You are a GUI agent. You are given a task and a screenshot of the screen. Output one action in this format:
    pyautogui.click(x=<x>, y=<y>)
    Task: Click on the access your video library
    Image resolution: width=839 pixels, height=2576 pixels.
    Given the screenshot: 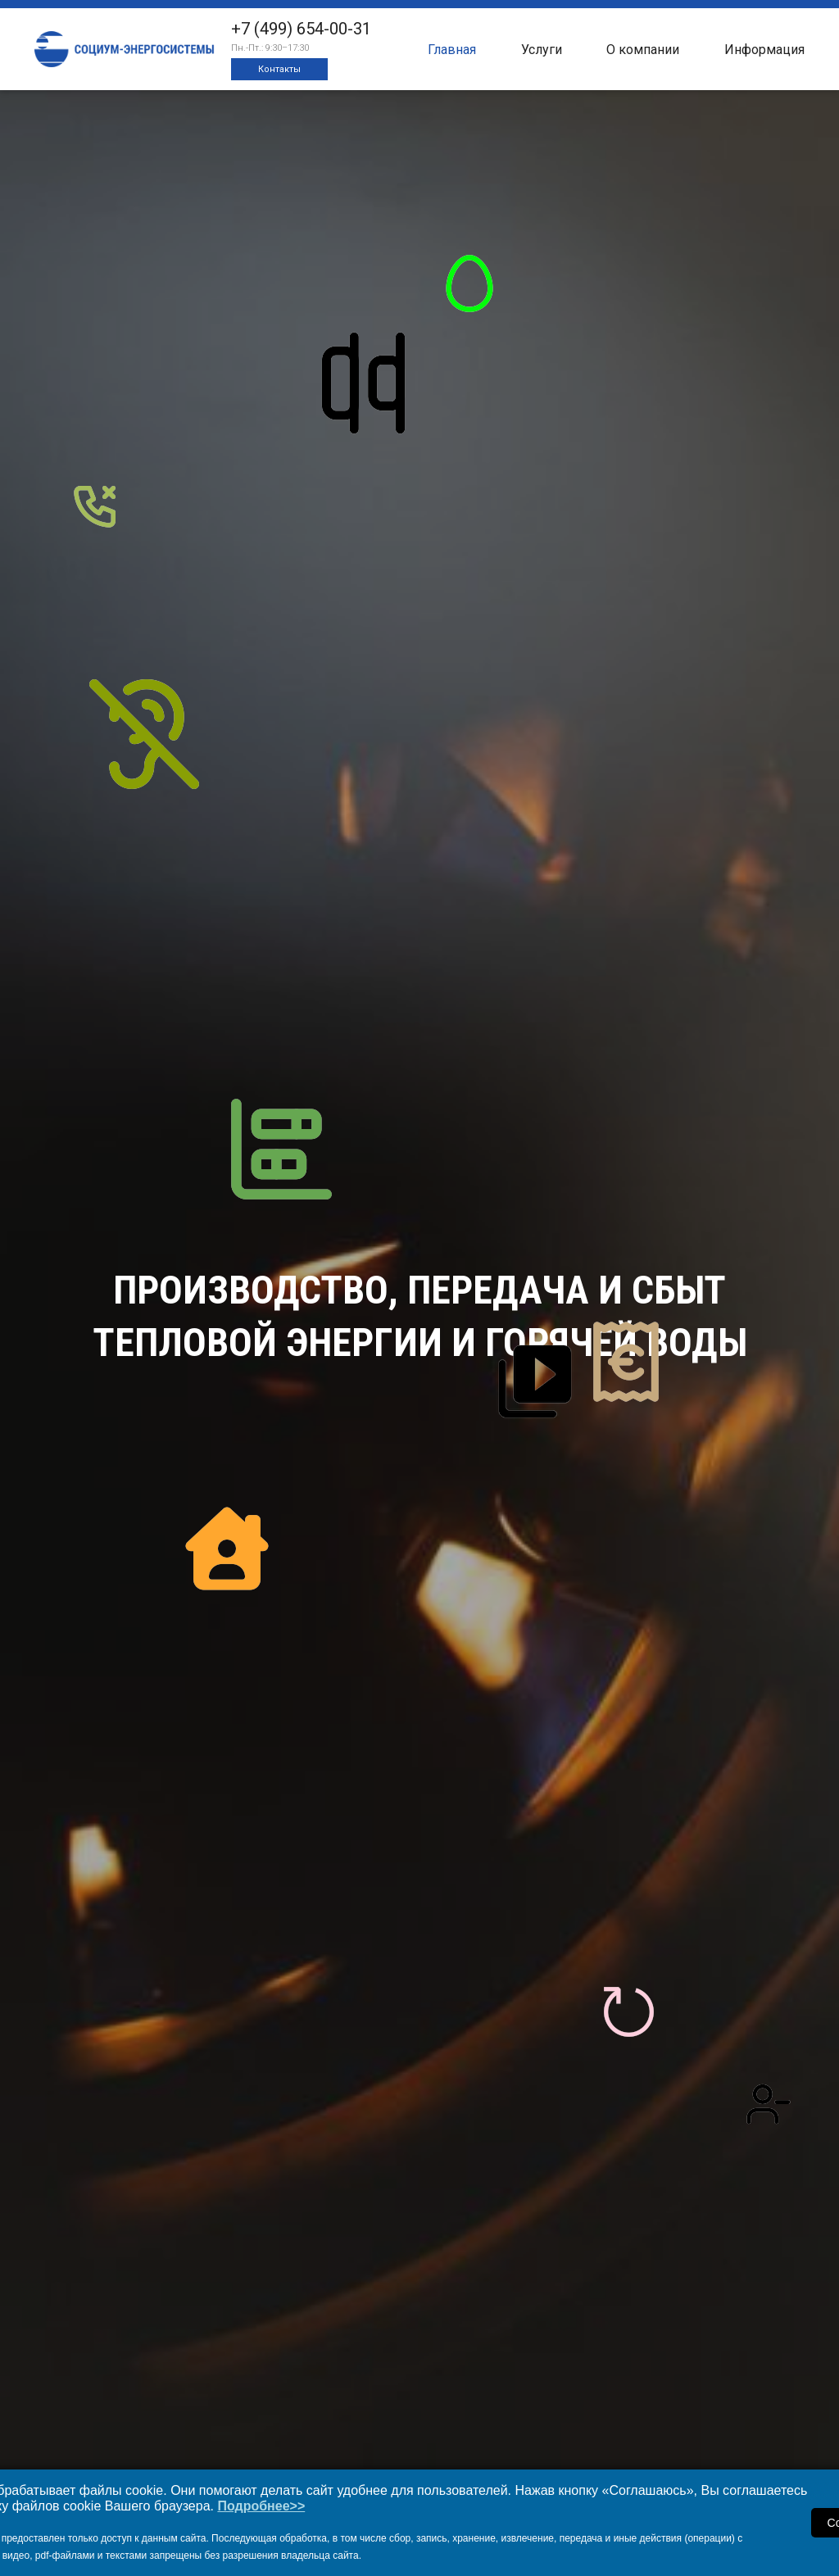 What is the action you would take?
    pyautogui.click(x=535, y=1381)
    